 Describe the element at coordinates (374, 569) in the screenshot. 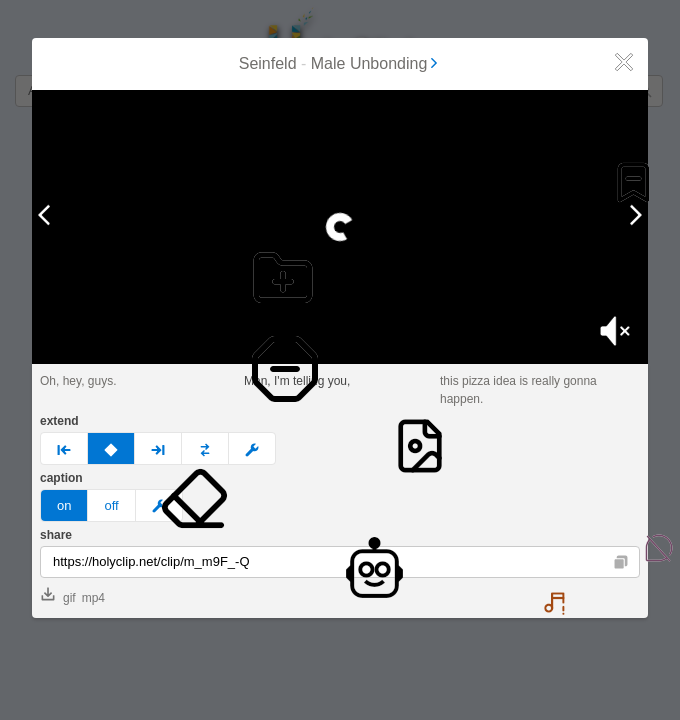

I see `access AI or chatbot assistant features` at that location.